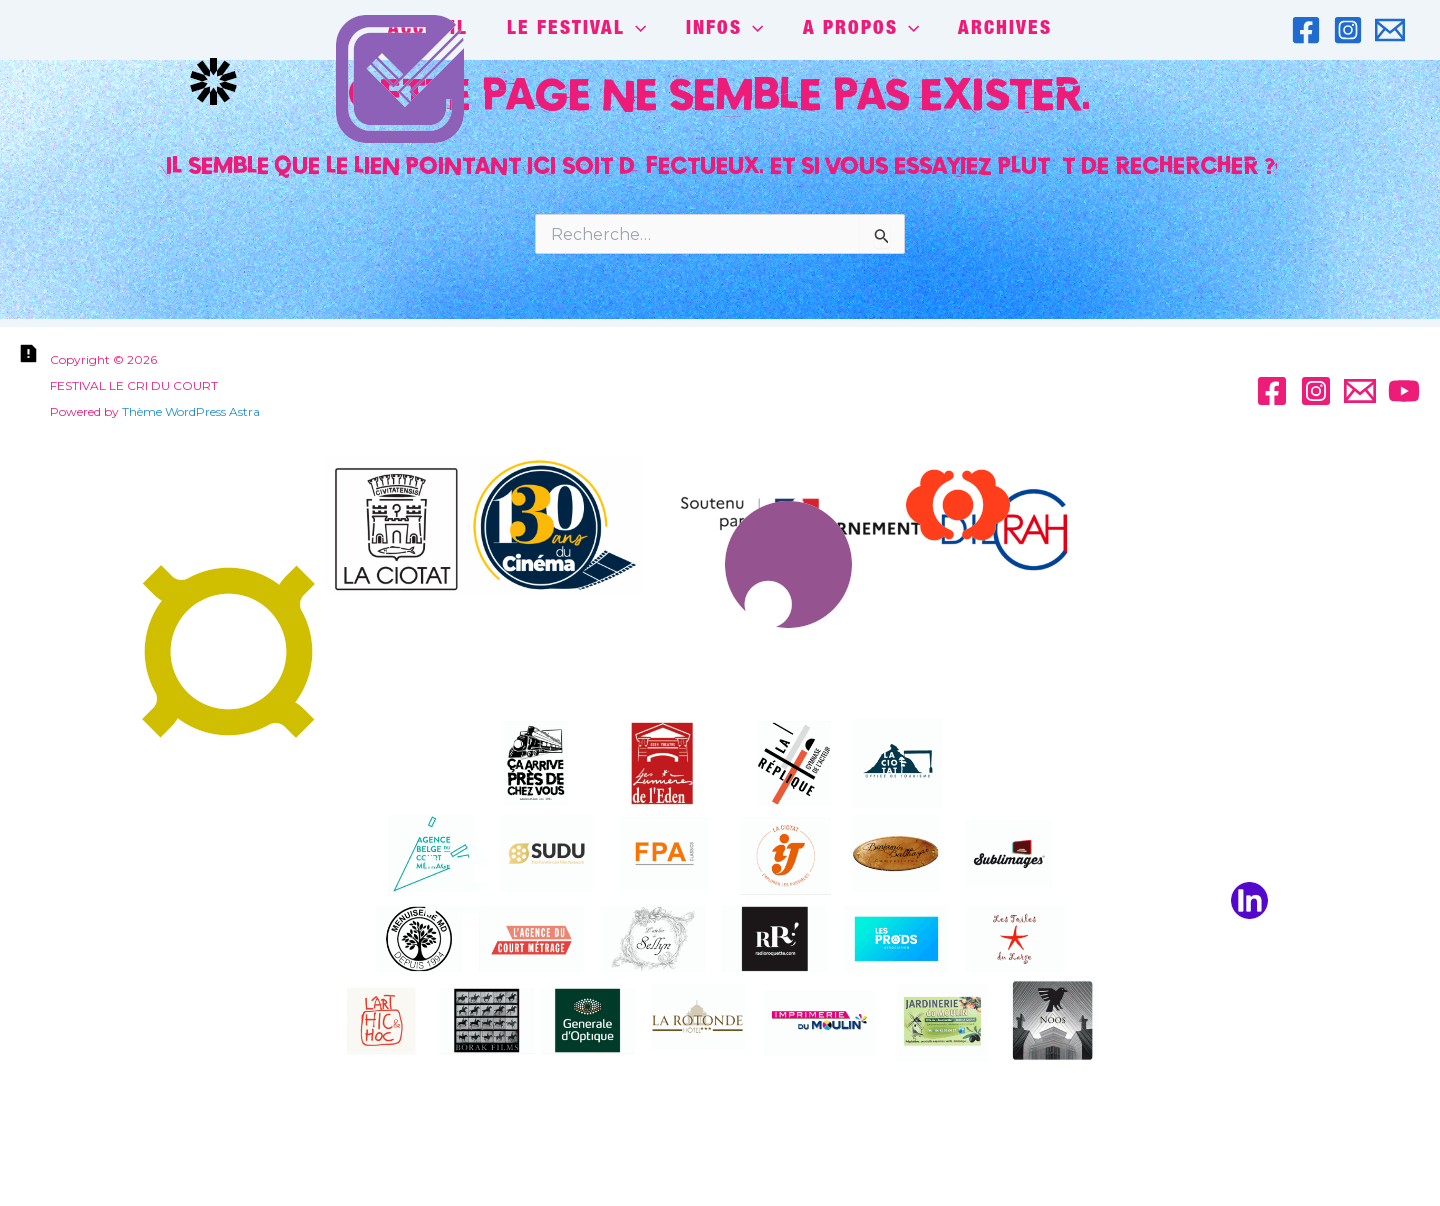 Image resolution: width=1440 pixels, height=1206 pixels. What do you see at coordinates (1249, 900) in the screenshot?
I see `LogMeIn brand logo` at bounding box center [1249, 900].